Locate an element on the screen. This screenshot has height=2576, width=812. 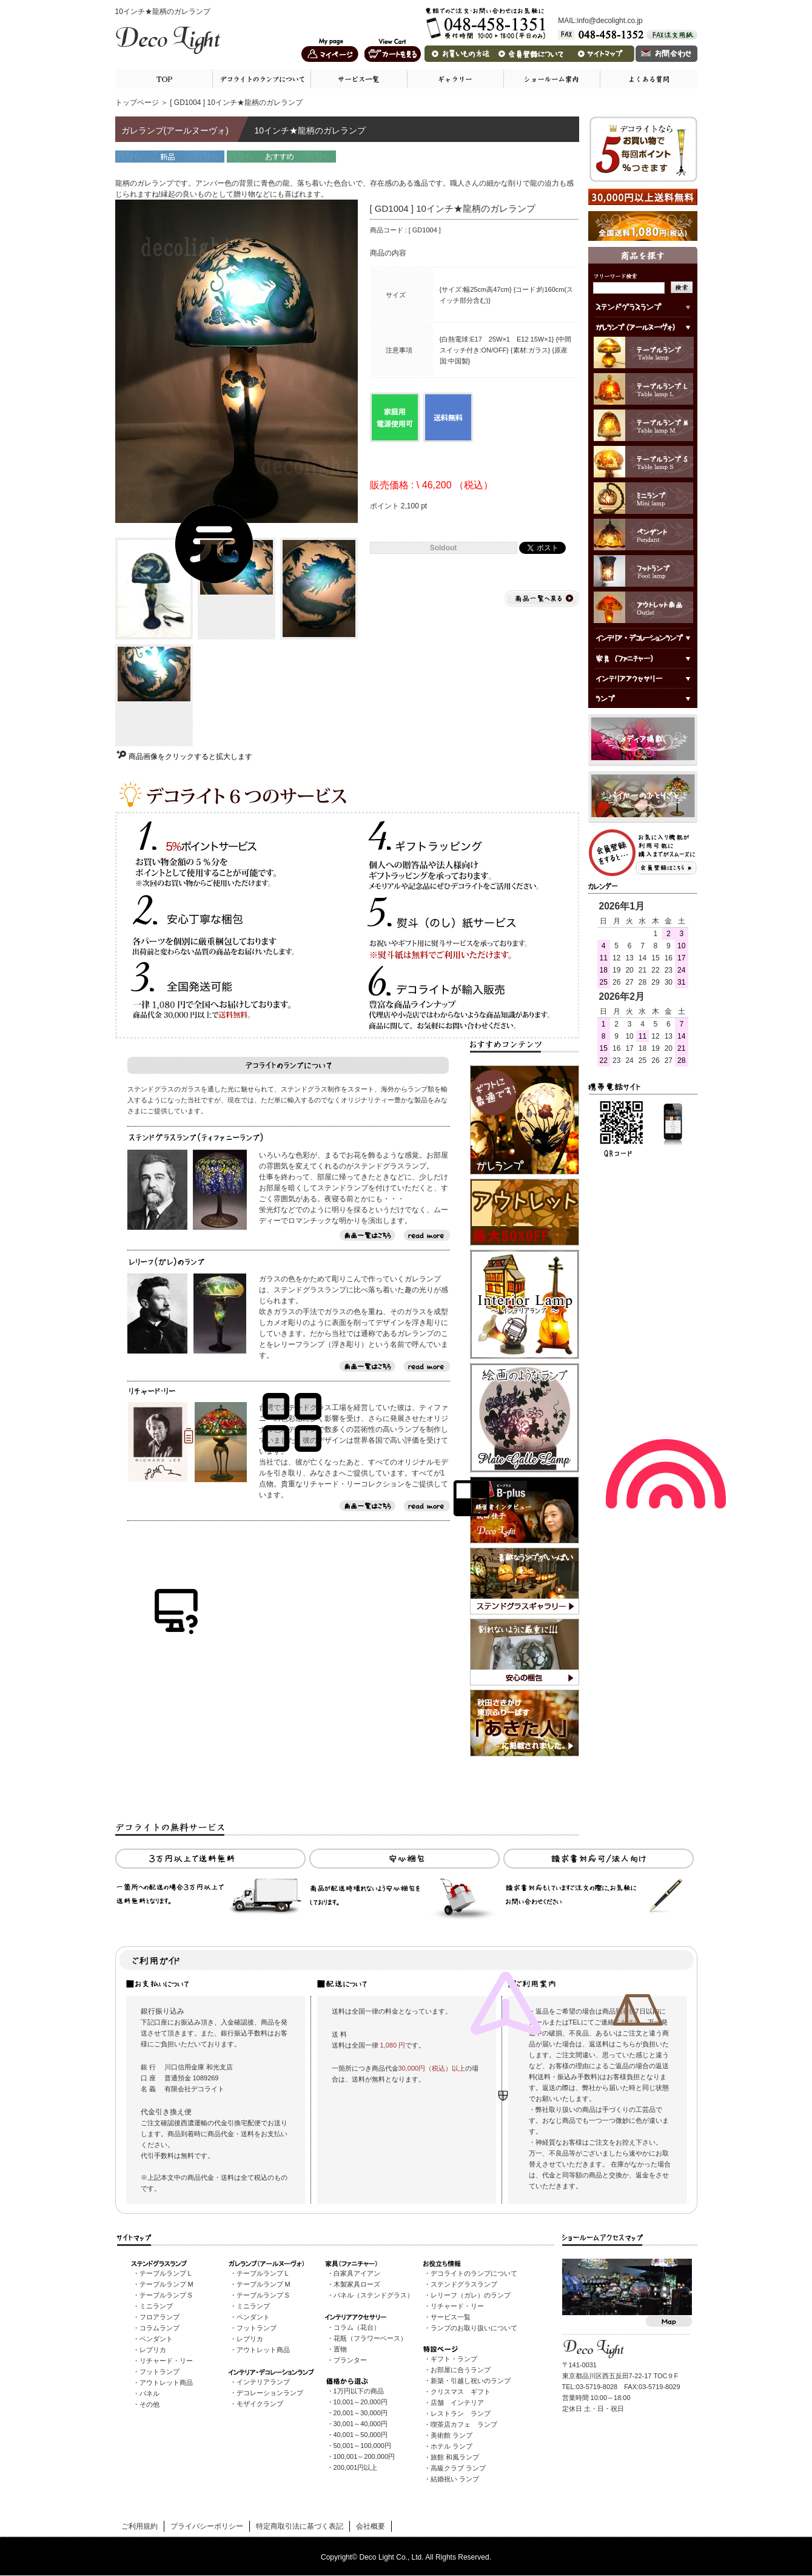
view all apps or applications is located at coordinates (292, 1422).